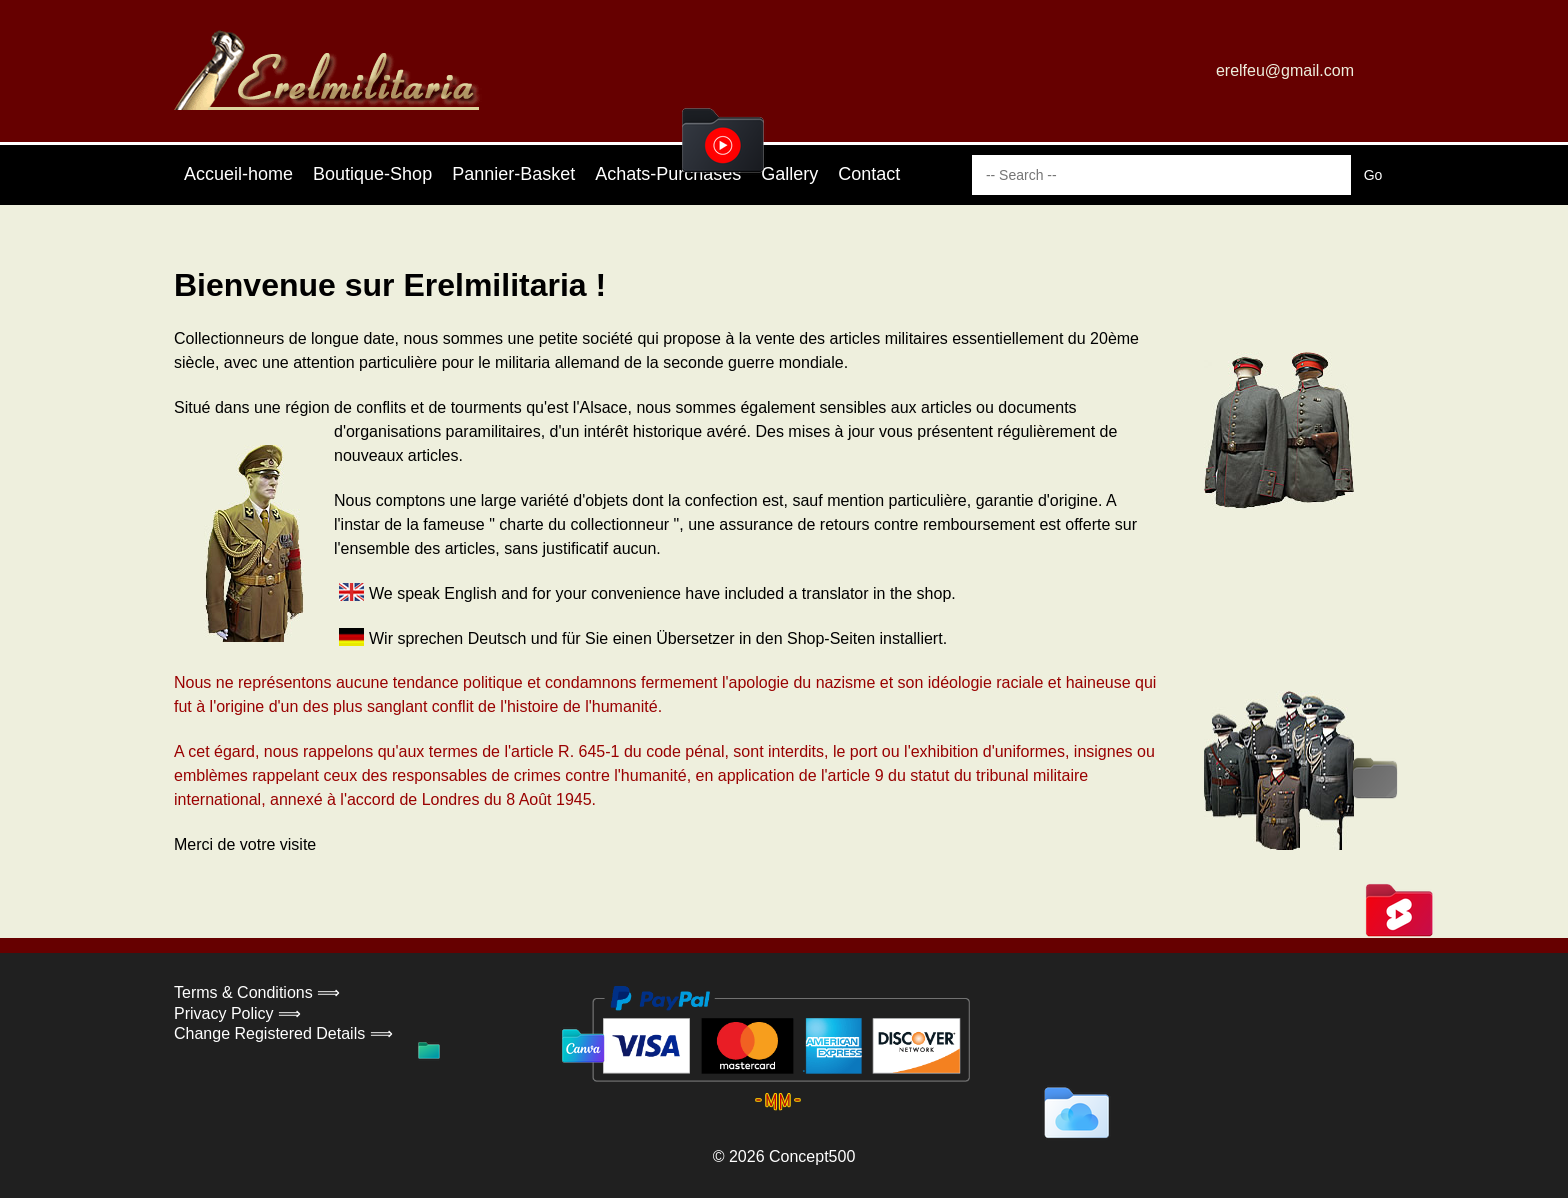  I want to click on open youtube music downloads folder, so click(722, 142).